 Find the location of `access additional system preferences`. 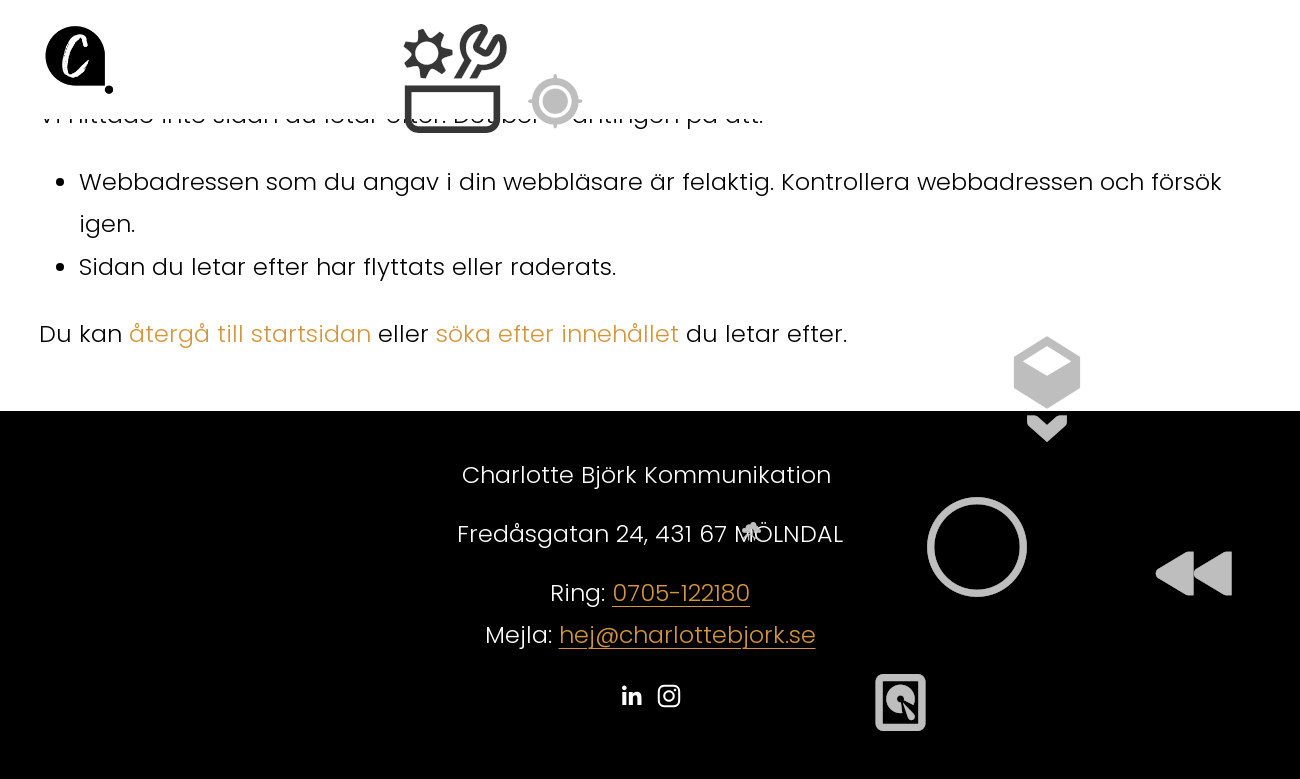

access additional system preferences is located at coordinates (452, 78).